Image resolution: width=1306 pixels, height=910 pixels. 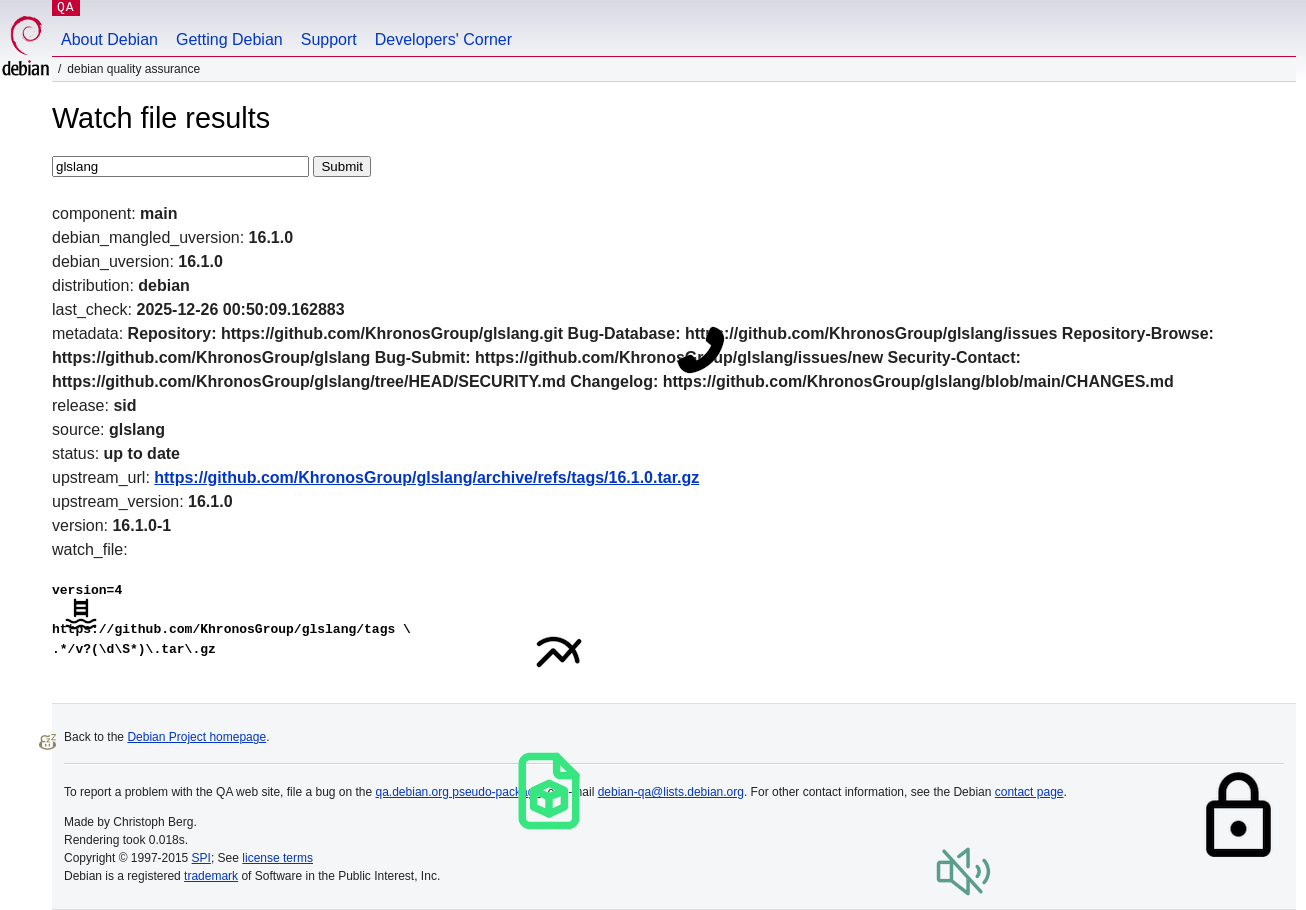 I want to click on mute audio or sound, so click(x=962, y=871).